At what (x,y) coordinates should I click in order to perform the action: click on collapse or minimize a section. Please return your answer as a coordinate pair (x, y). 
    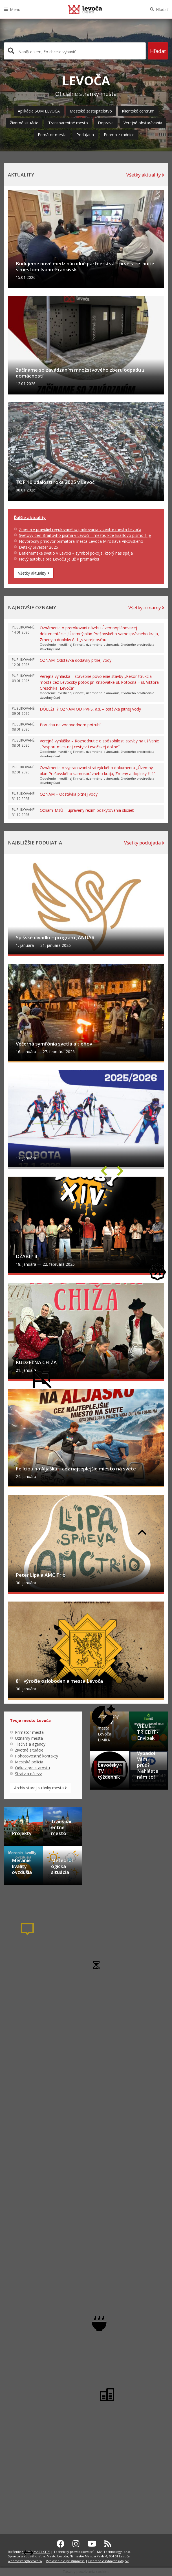
    Looking at the image, I should click on (142, 1532).